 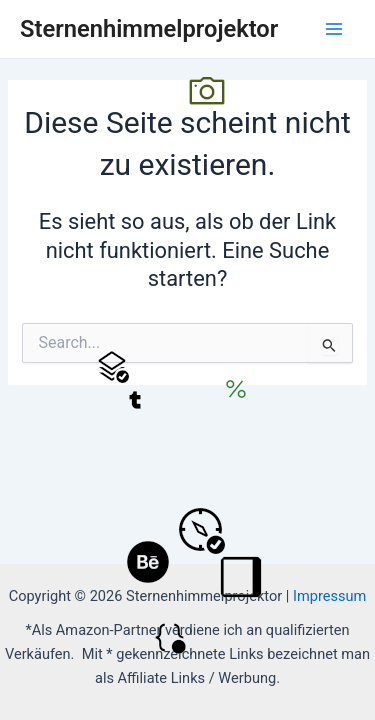 What do you see at coordinates (200, 529) in the screenshot?
I see `active navigation or orientation mode` at bounding box center [200, 529].